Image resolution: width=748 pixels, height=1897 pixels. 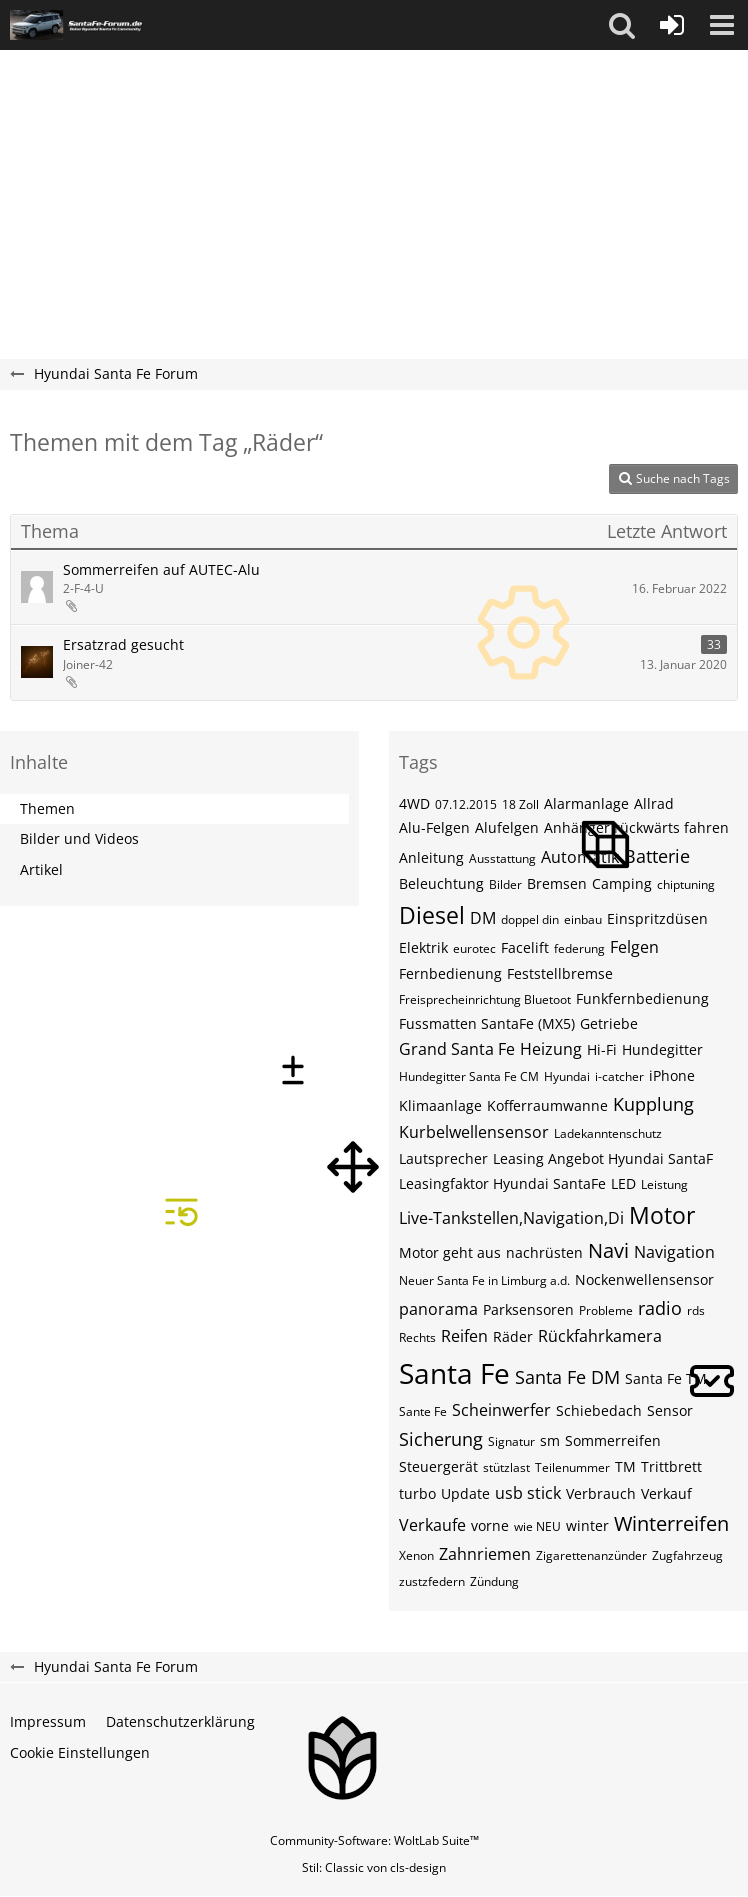 I want to click on view 3D model or object, so click(x=605, y=844).